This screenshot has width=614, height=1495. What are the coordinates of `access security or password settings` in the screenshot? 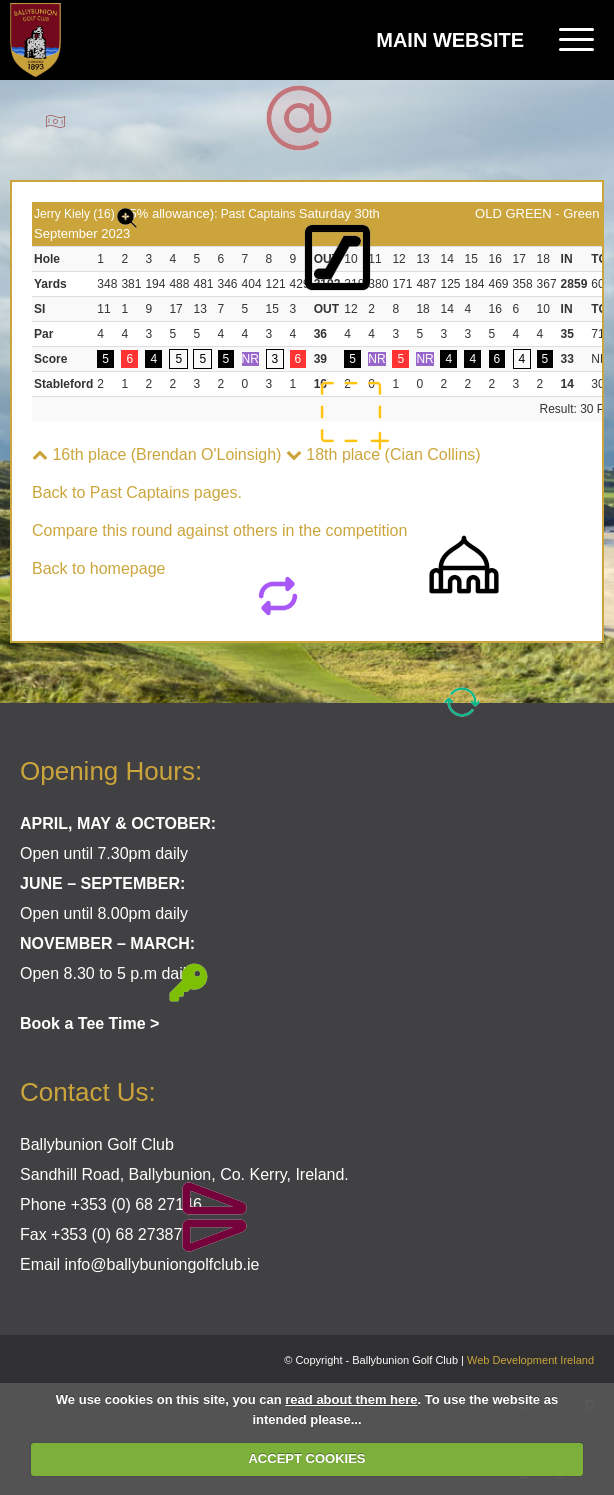 It's located at (188, 982).